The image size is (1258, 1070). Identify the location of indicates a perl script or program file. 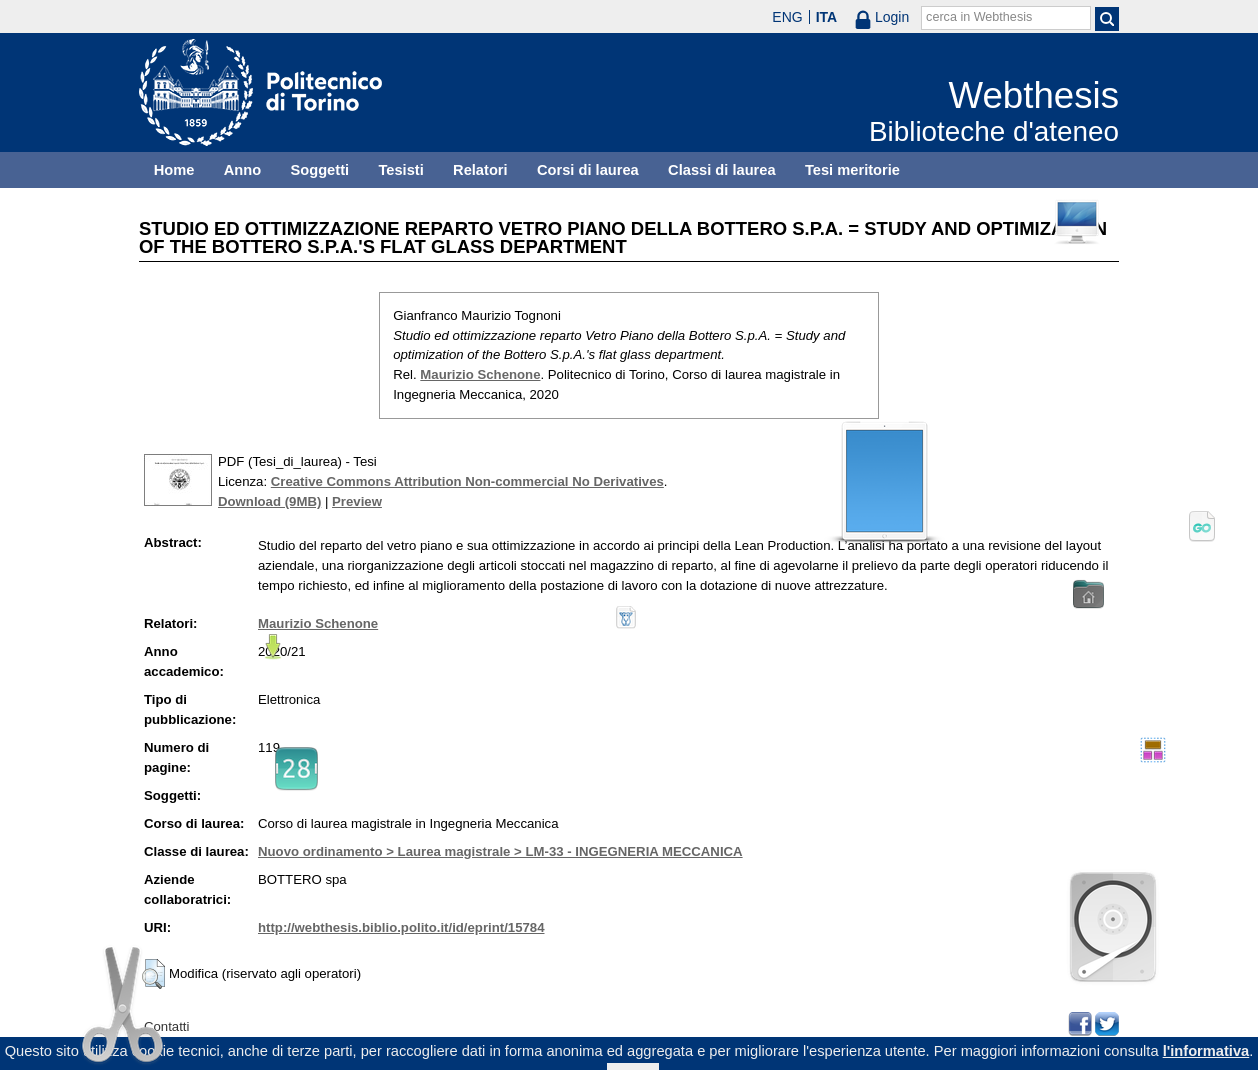
(626, 617).